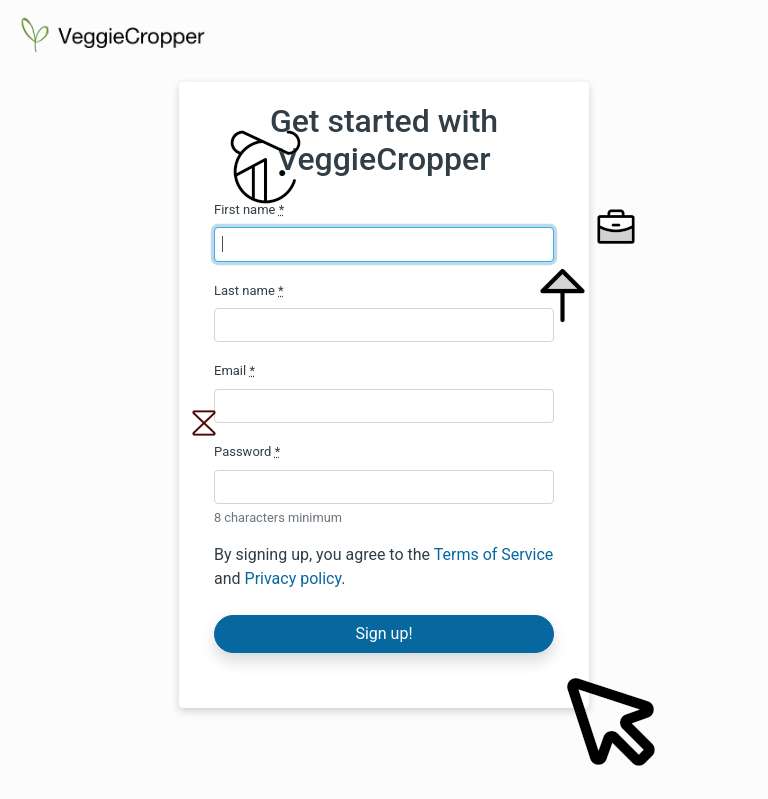 This screenshot has width=768, height=799. What do you see at coordinates (265, 165) in the screenshot?
I see `open the New York Times app` at bounding box center [265, 165].